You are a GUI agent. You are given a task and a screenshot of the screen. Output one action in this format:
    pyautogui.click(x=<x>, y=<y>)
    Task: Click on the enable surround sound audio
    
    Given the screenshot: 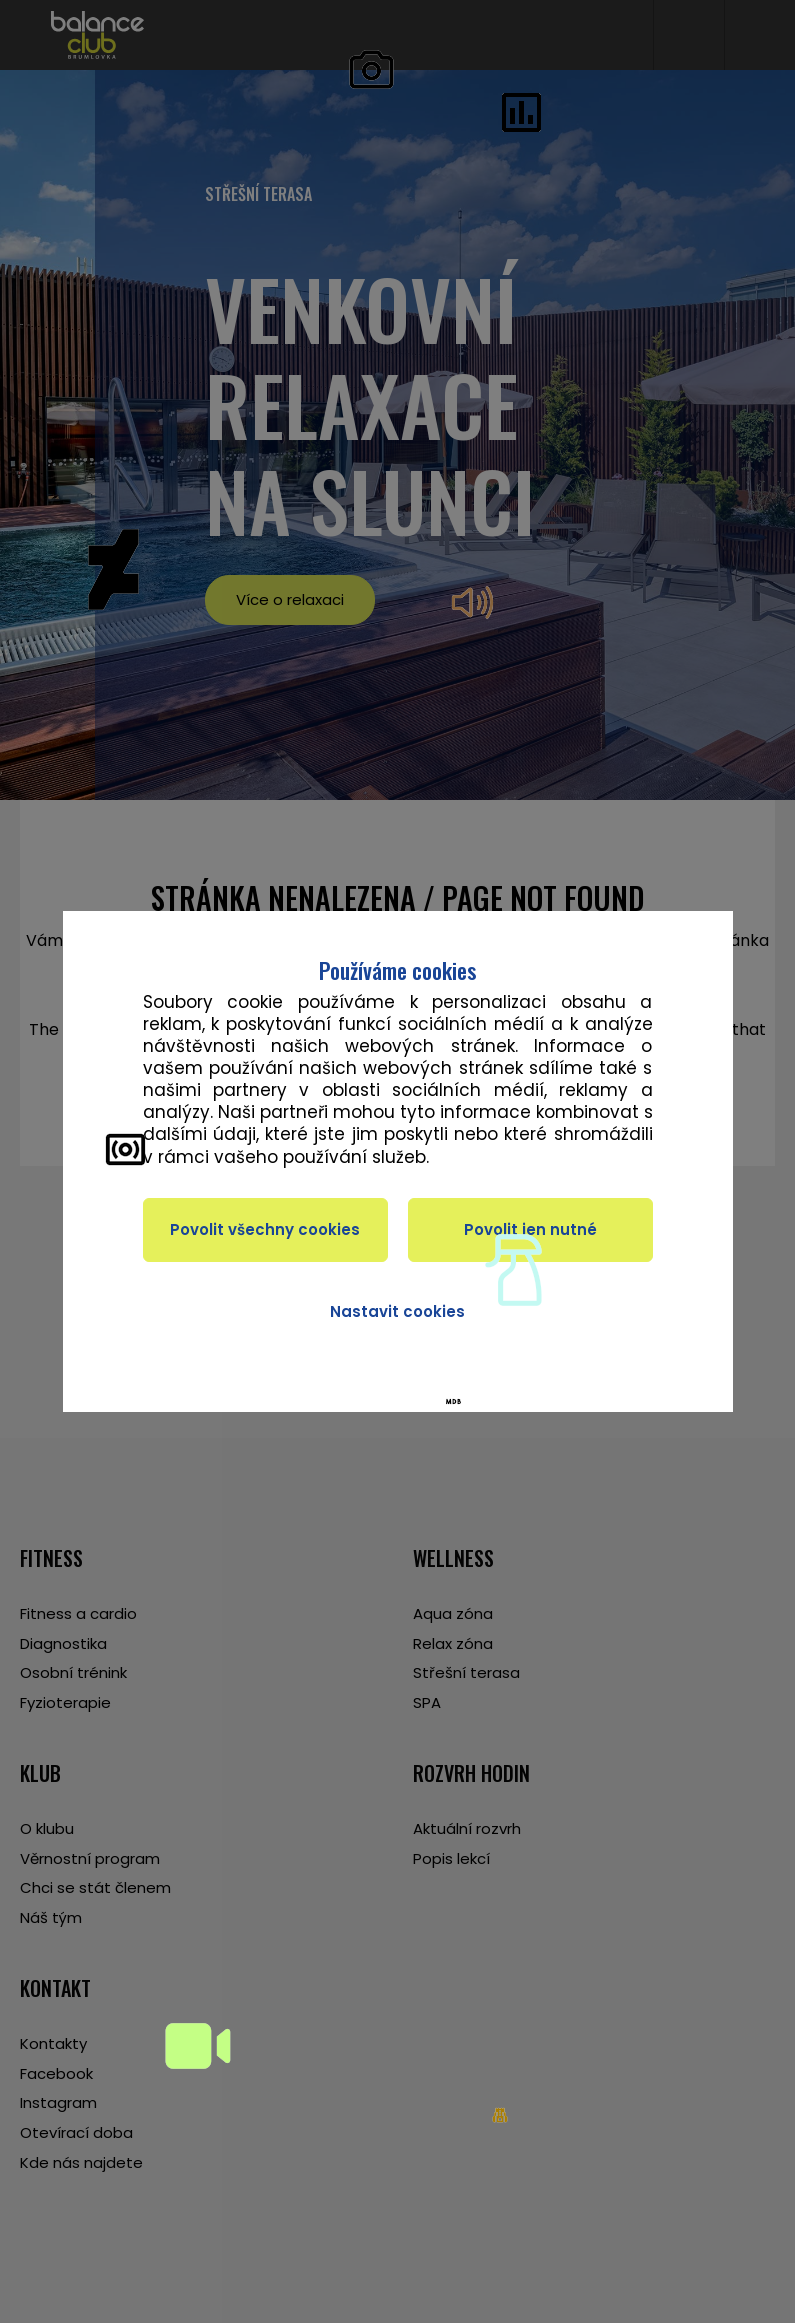 What is the action you would take?
    pyautogui.click(x=125, y=1149)
    